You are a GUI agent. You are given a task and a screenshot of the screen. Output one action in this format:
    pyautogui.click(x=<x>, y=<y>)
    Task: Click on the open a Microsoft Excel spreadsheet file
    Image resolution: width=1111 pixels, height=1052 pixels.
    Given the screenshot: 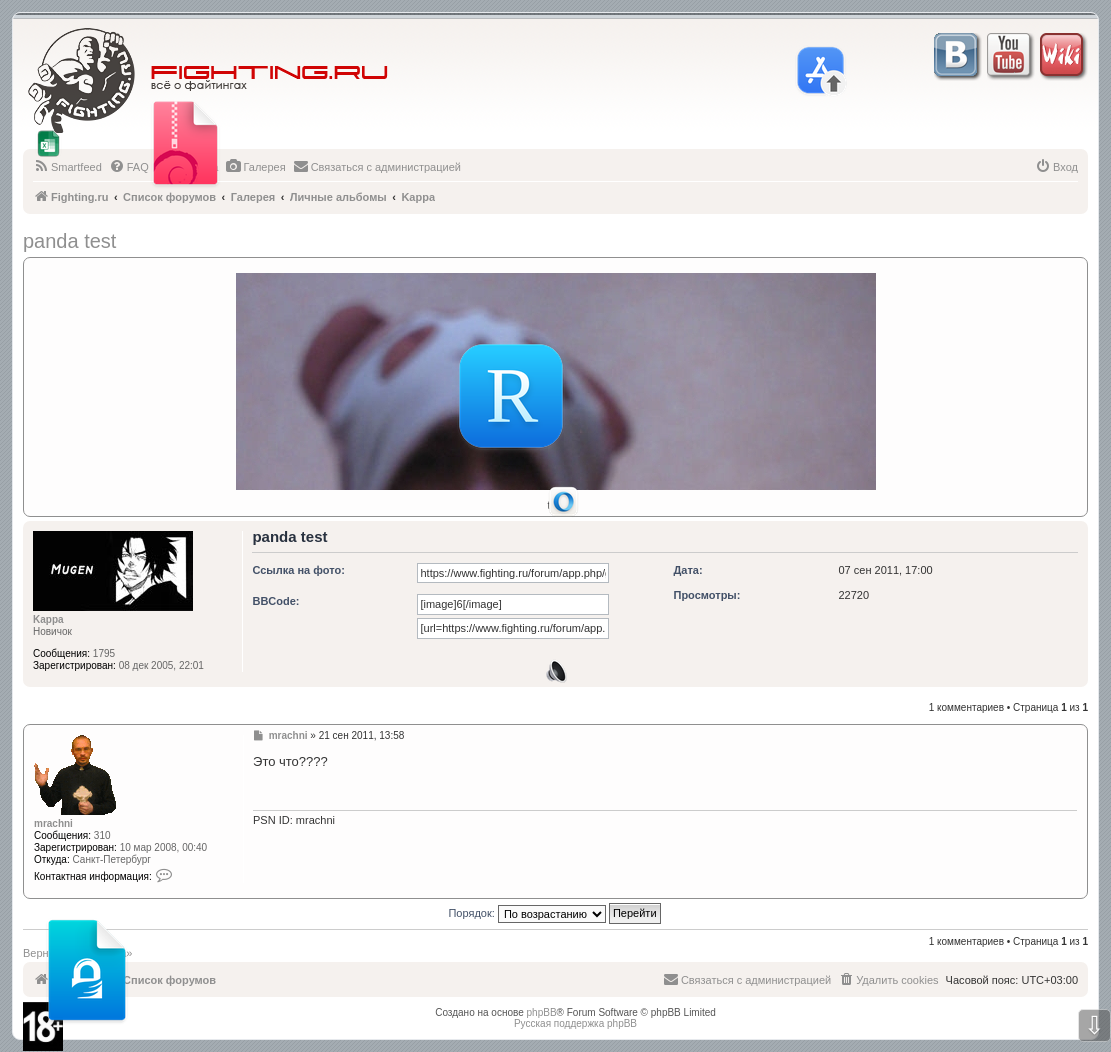 What is the action you would take?
    pyautogui.click(x=48, y=143)
    